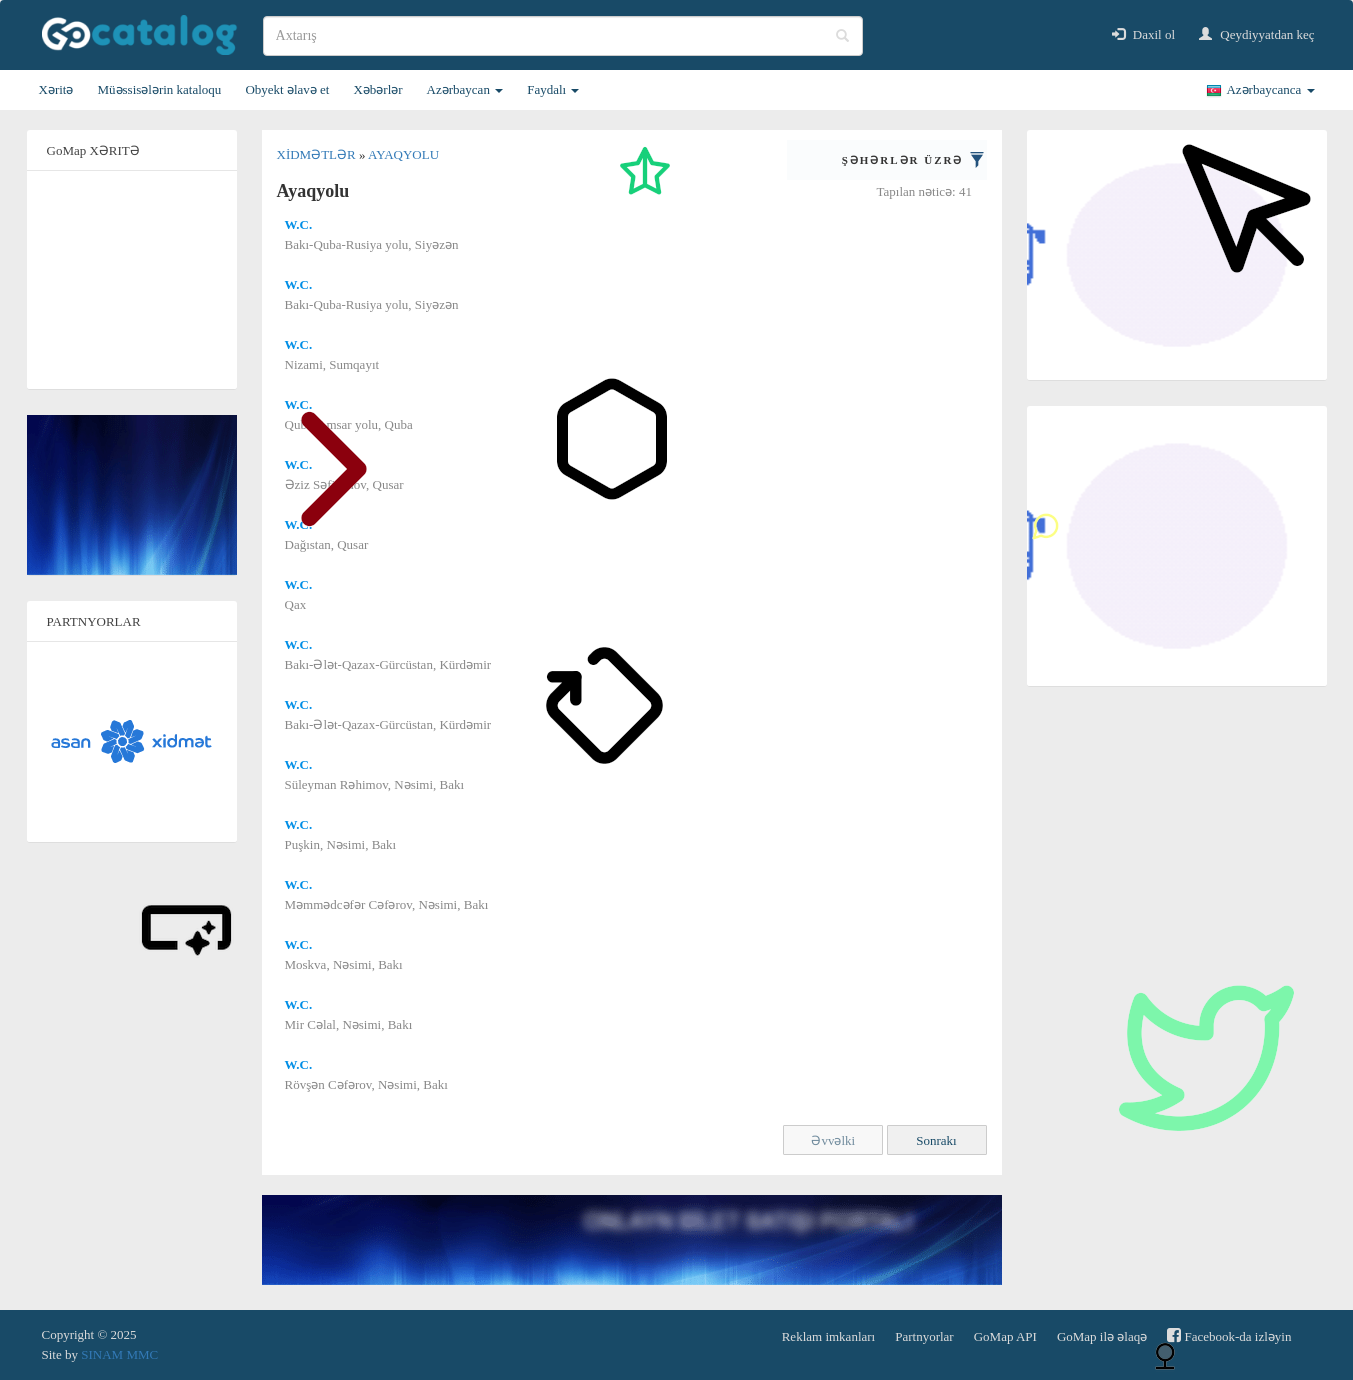 The width and height of the screenshot is (1353, 1380). What do you see at coordinates (1045, 526) in the screenshot?
I see `open messaging or chat` at bounding box center [1045, 526].